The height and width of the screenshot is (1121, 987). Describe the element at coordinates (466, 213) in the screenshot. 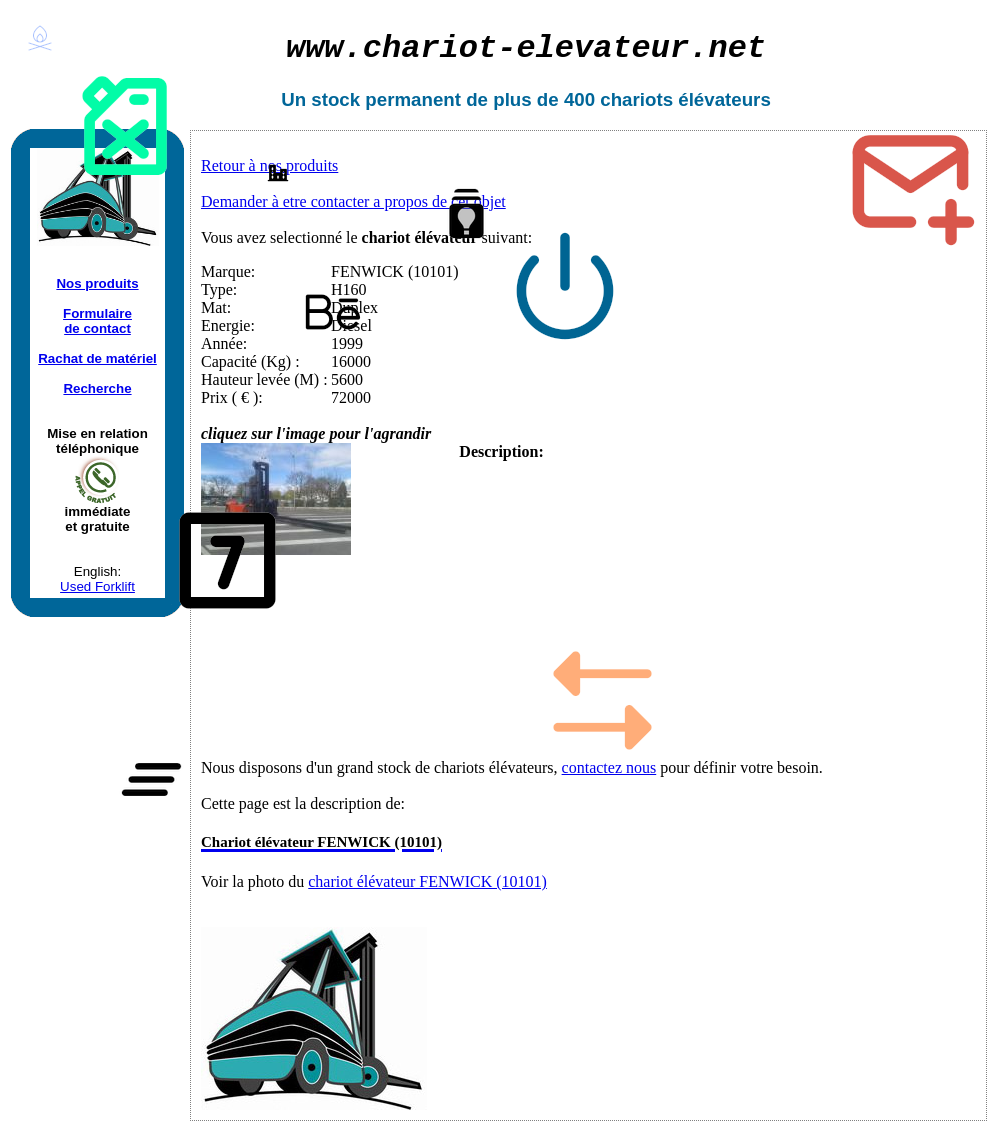

I see `run batch predictions or bulk processing` at that location.